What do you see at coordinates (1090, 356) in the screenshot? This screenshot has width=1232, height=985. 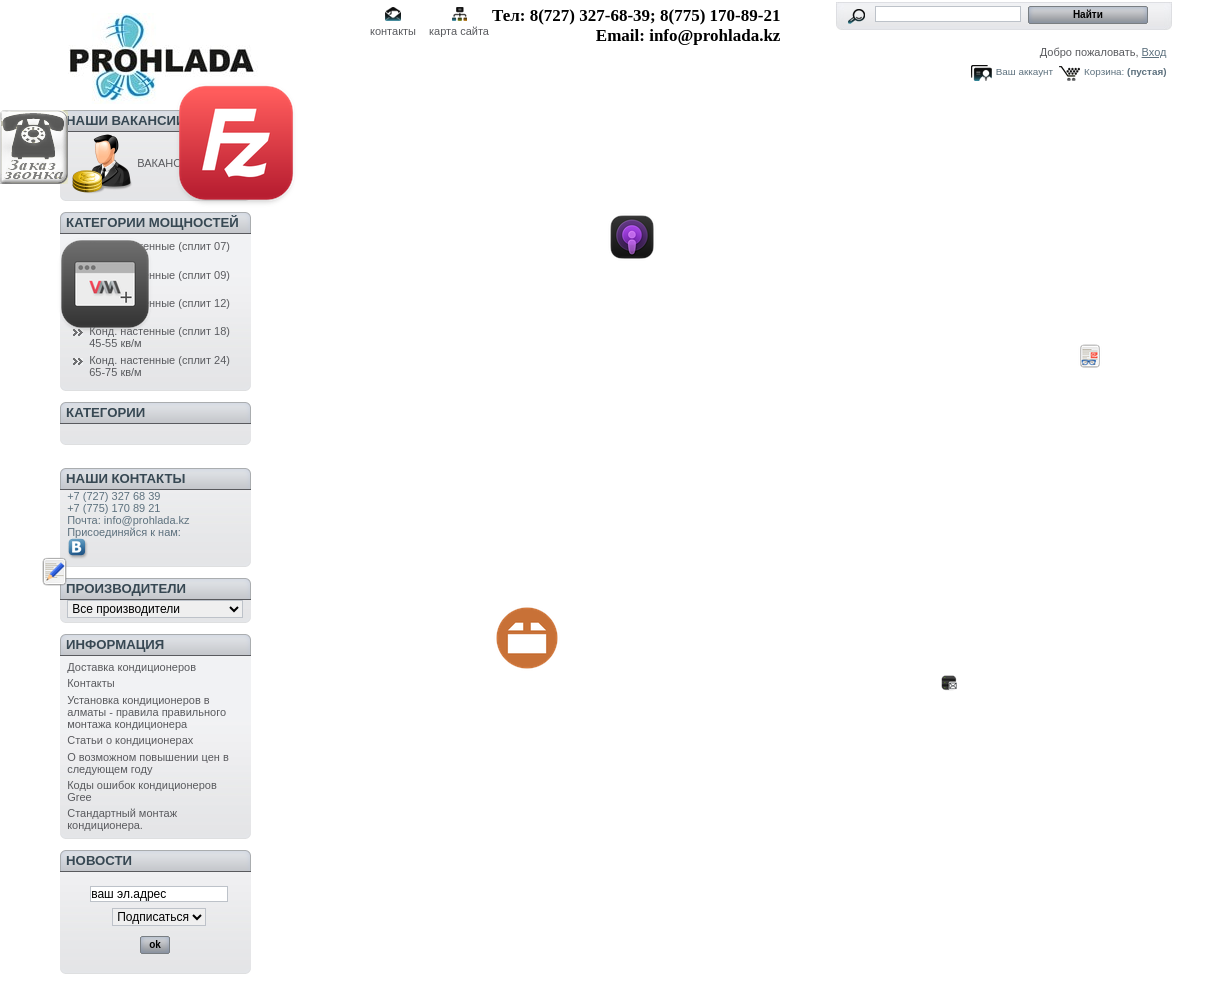 I see `open evince document viewer` at bounding box center [1090, 356].